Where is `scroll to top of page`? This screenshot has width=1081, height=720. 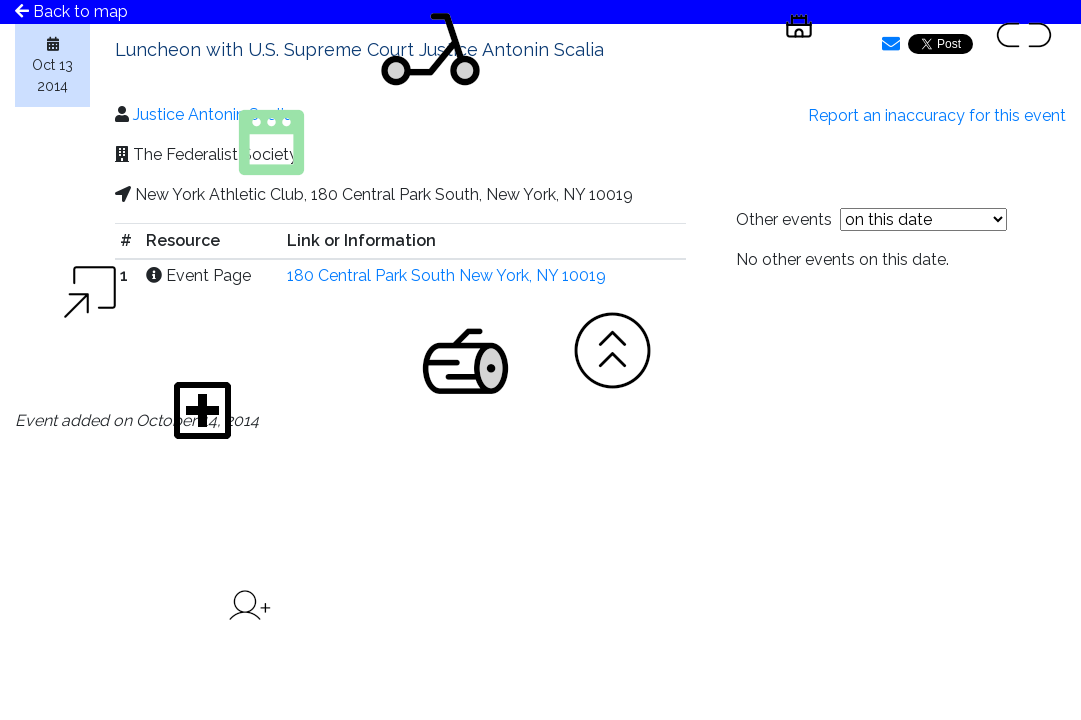
scroll to top of page is located at coordinates (612, 350).